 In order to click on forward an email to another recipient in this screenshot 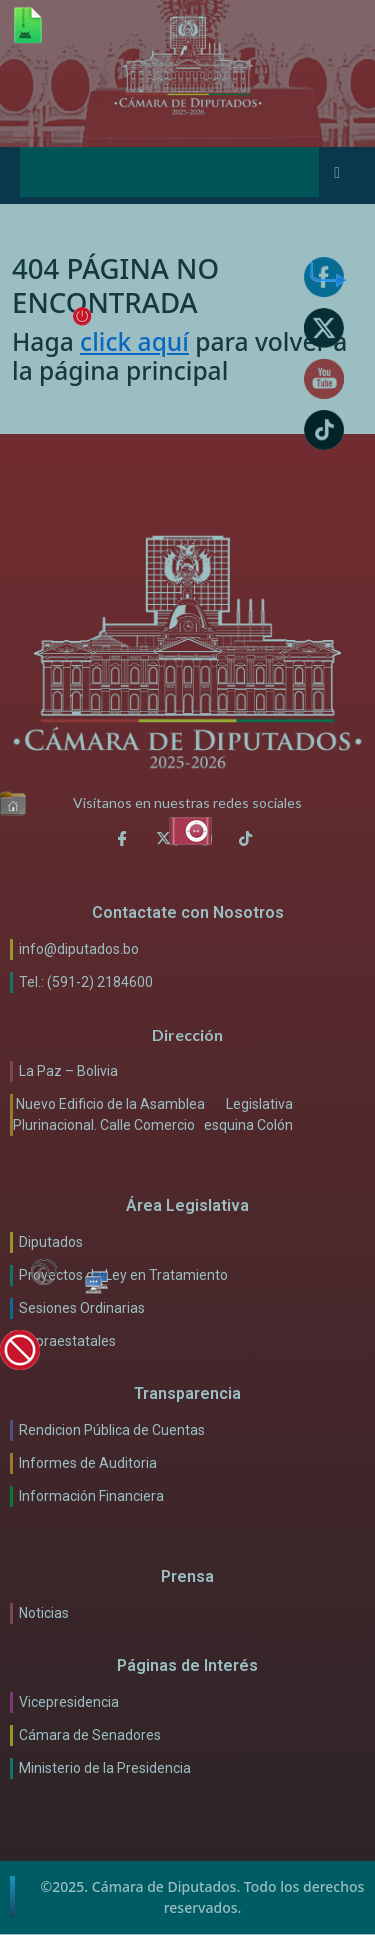, I will do `click(329, 272)`.